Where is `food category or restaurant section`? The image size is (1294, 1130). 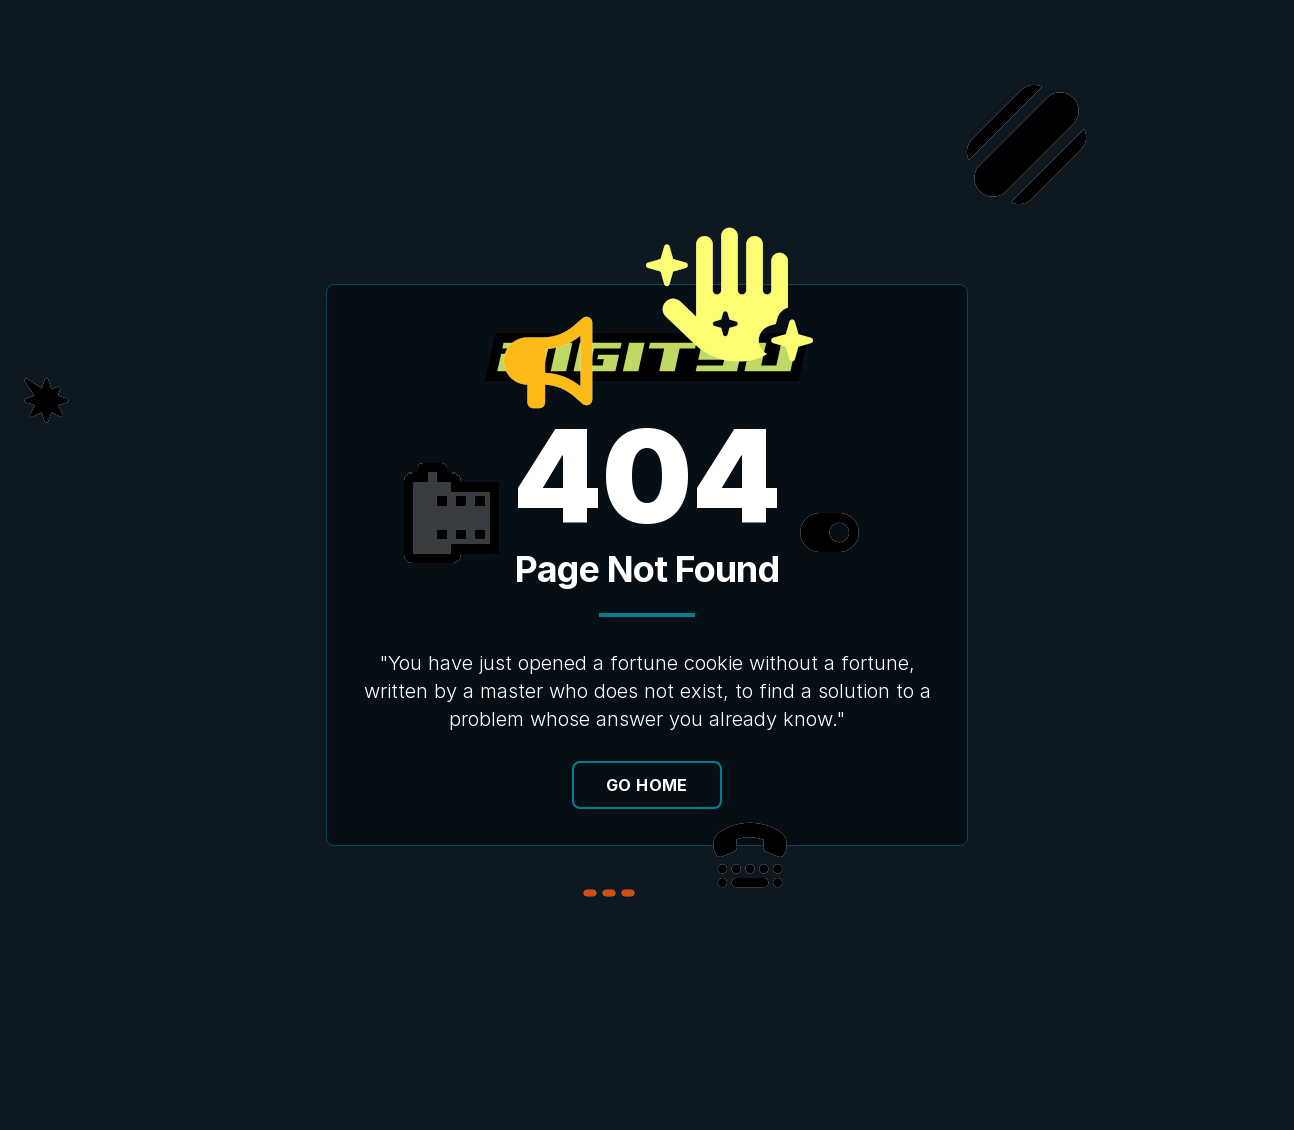
food category or restaurant section is located at coordinates (1026, 144).